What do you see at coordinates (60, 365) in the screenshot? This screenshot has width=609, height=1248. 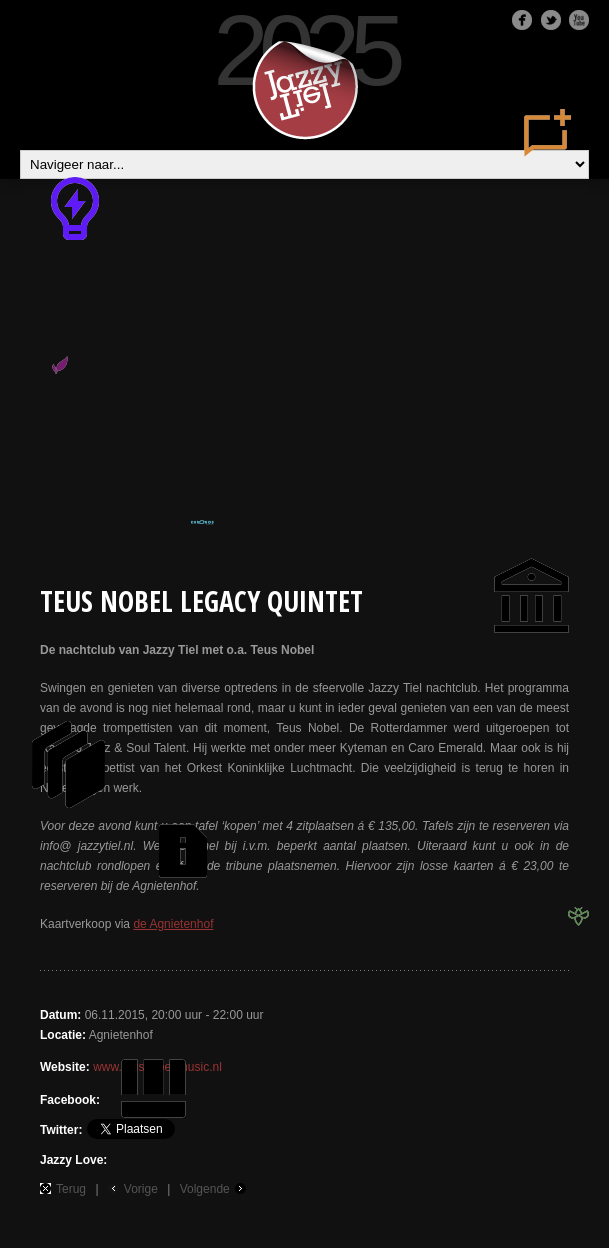 I see `open paperless-ngx document management app` at bounding box center [60, 365].